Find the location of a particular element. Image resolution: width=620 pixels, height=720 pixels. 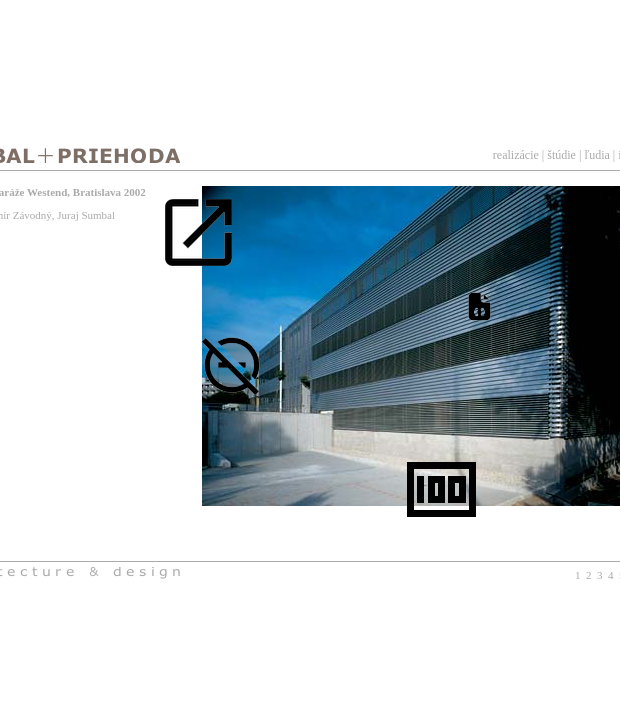

open link in a new window or tab is located at coordinates (198, 232).